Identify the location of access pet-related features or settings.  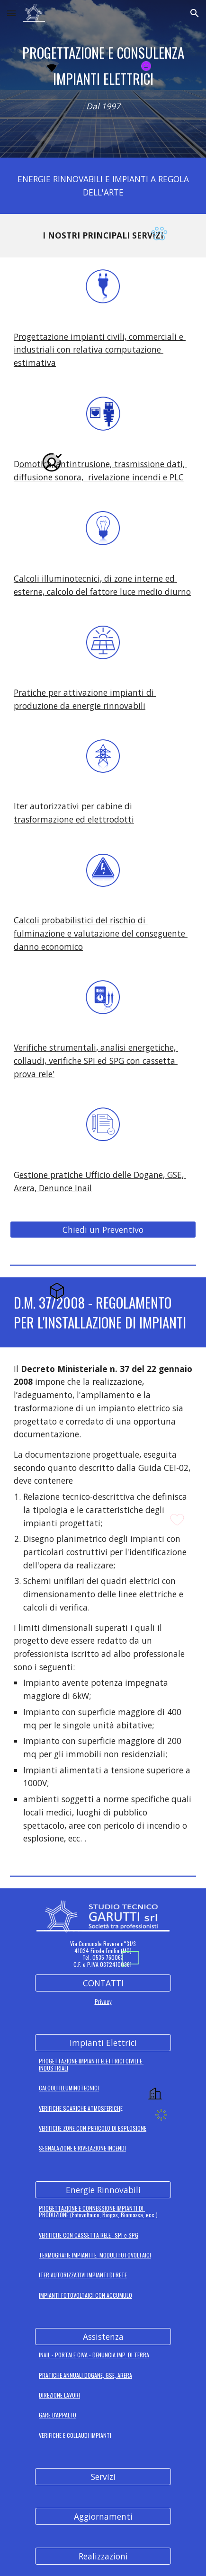
(159, 233).